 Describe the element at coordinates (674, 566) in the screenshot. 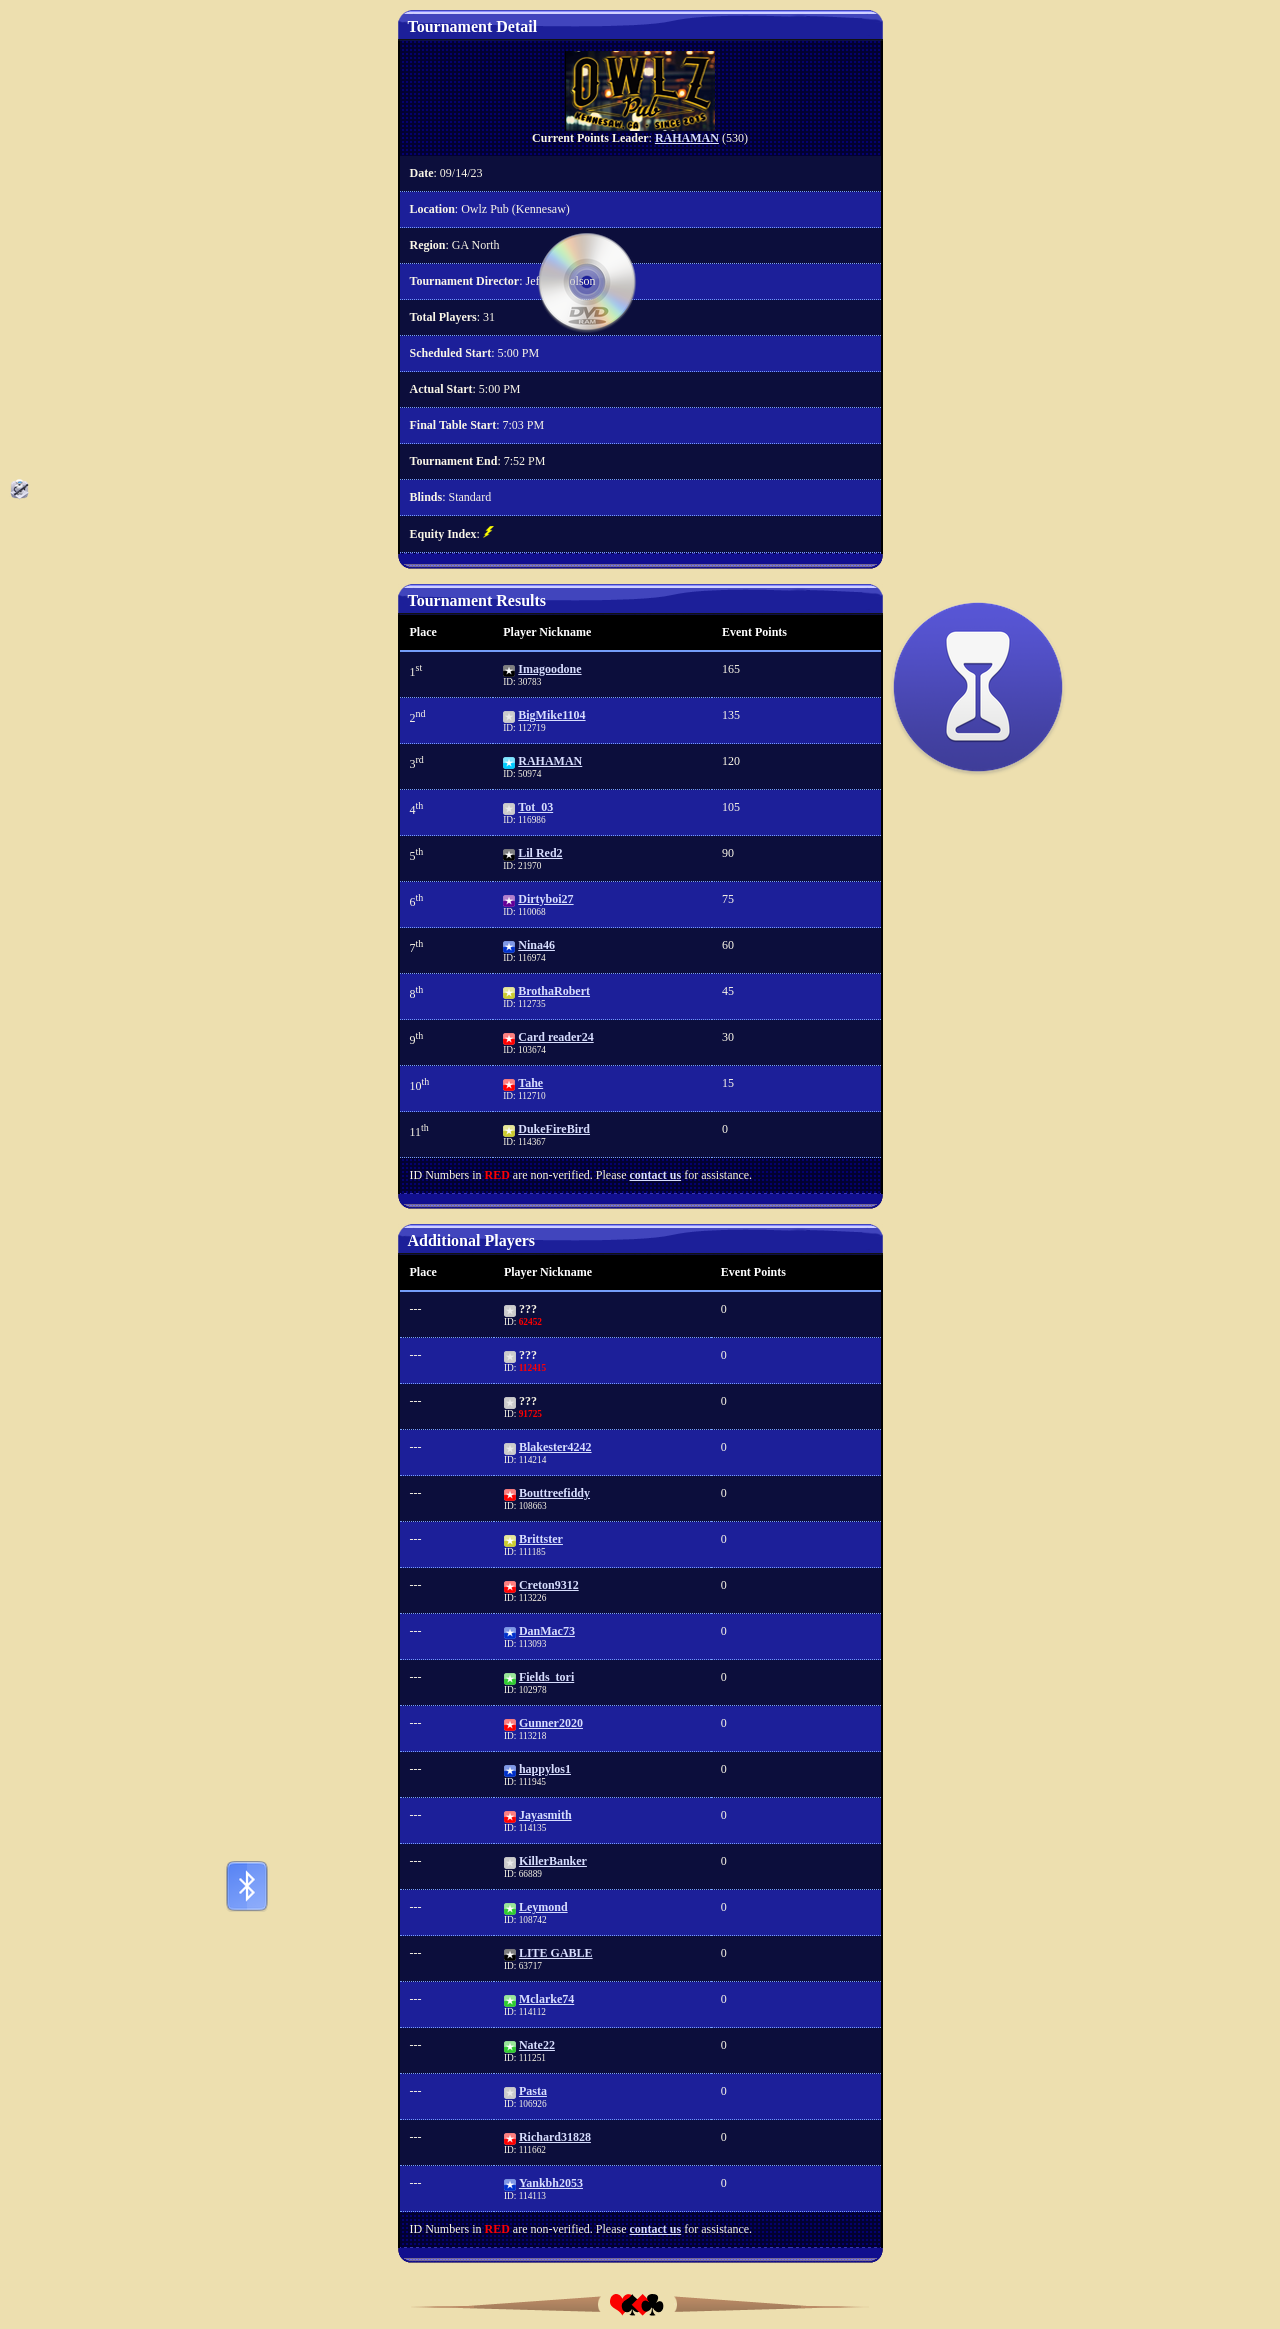

I see `open the Books app` at that location.